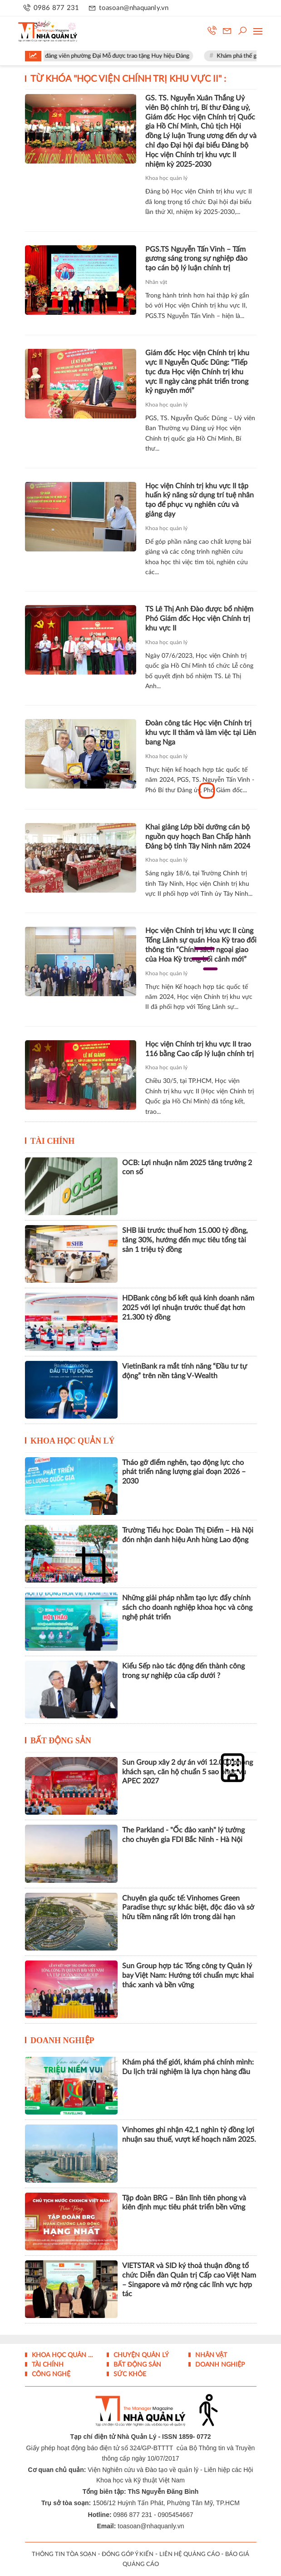 This screenshot has width=281, height=2576. I want to click on crop an image or photo, so click(94, 1565).